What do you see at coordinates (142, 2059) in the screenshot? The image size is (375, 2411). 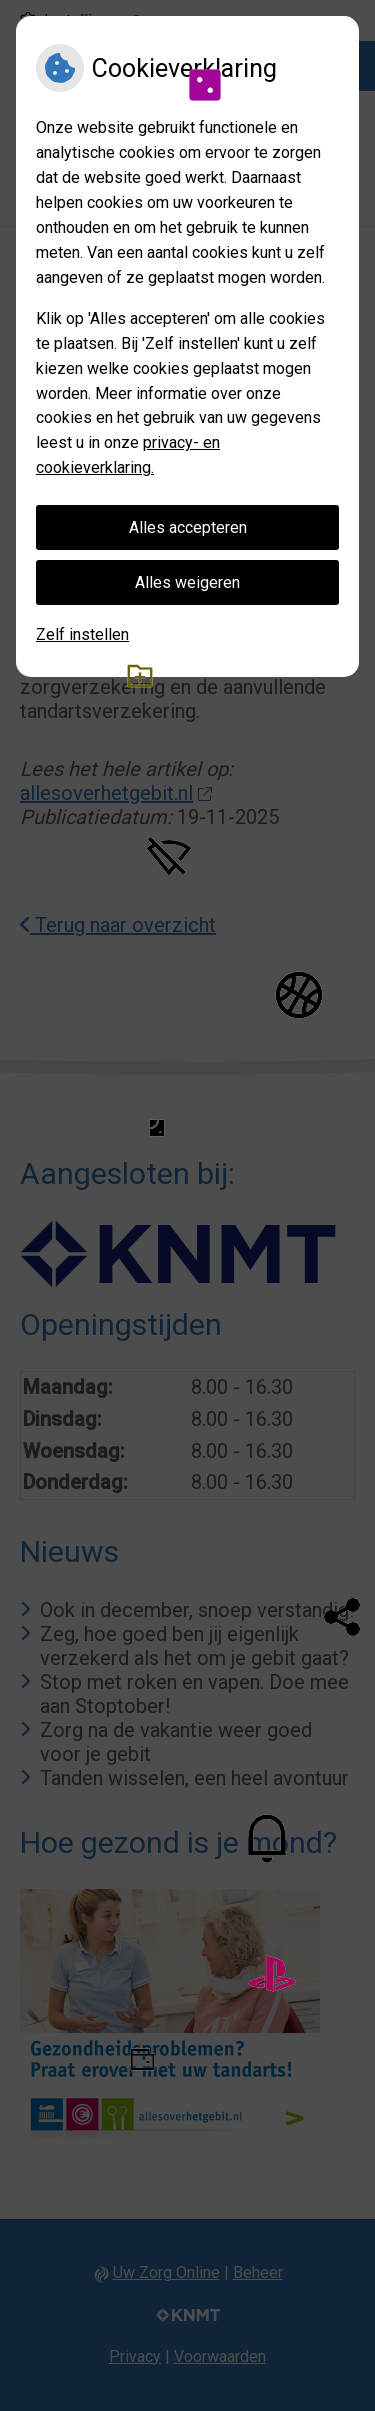 I see `access your wallet or payment methods` at bounding box center [142, 2059].